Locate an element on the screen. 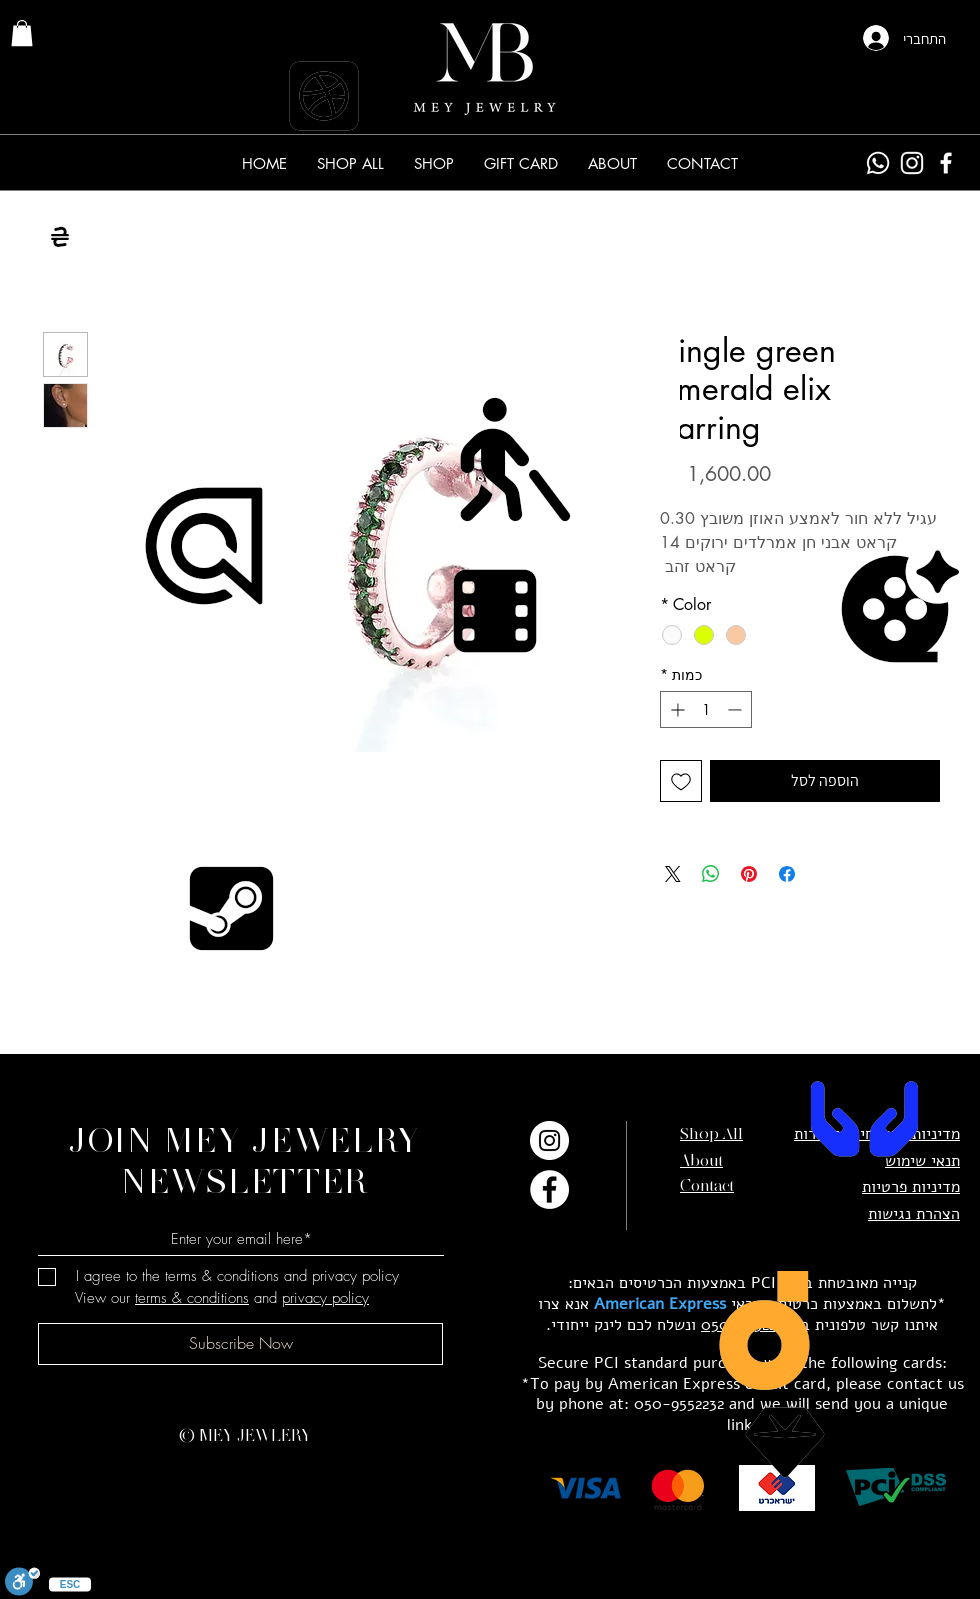 The width and height of the screenshot is (980, 1599). indicates Ukrainian hryvnia currency is located at coordinates (60, 237).